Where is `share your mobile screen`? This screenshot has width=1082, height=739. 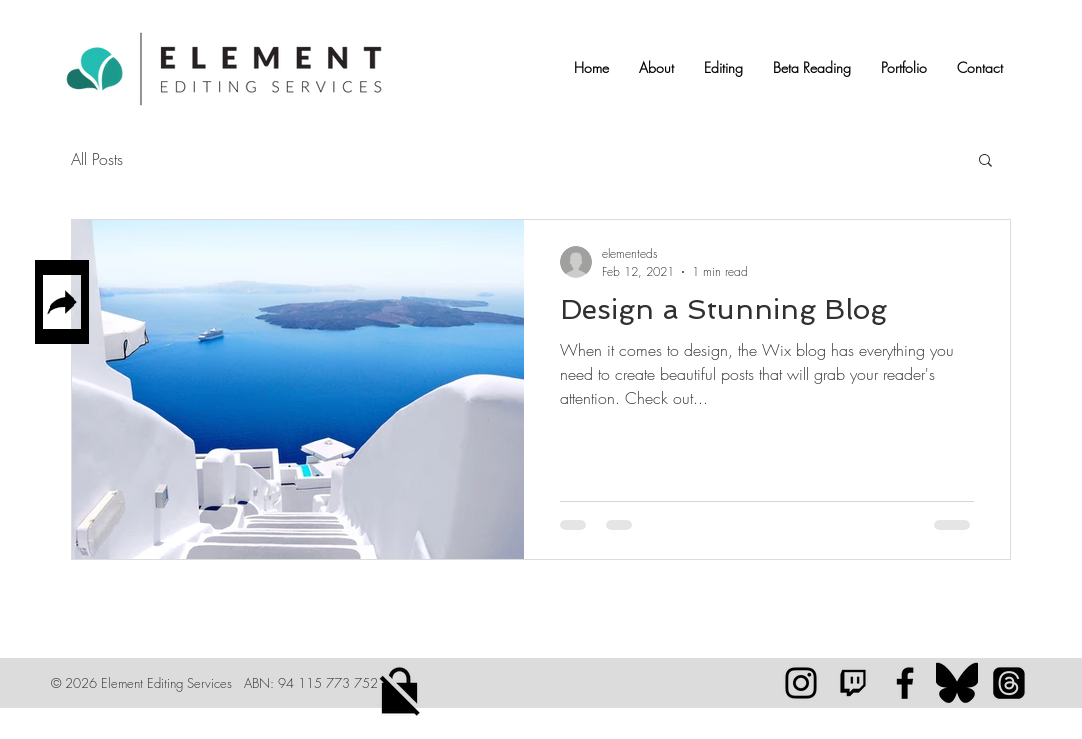
share your mobile screen is located at coordinates (62, 302).